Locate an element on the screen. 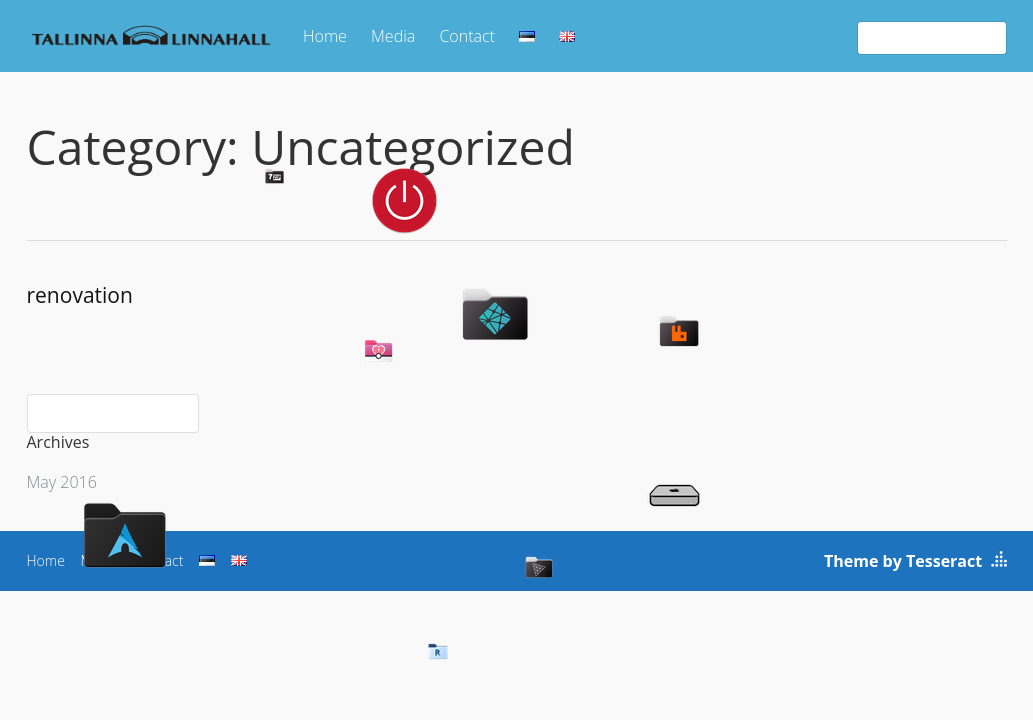 The height and width of the screenshot is (720, 1033). folder containing Autodesk Revit project files is located at coordinates (438, 652).